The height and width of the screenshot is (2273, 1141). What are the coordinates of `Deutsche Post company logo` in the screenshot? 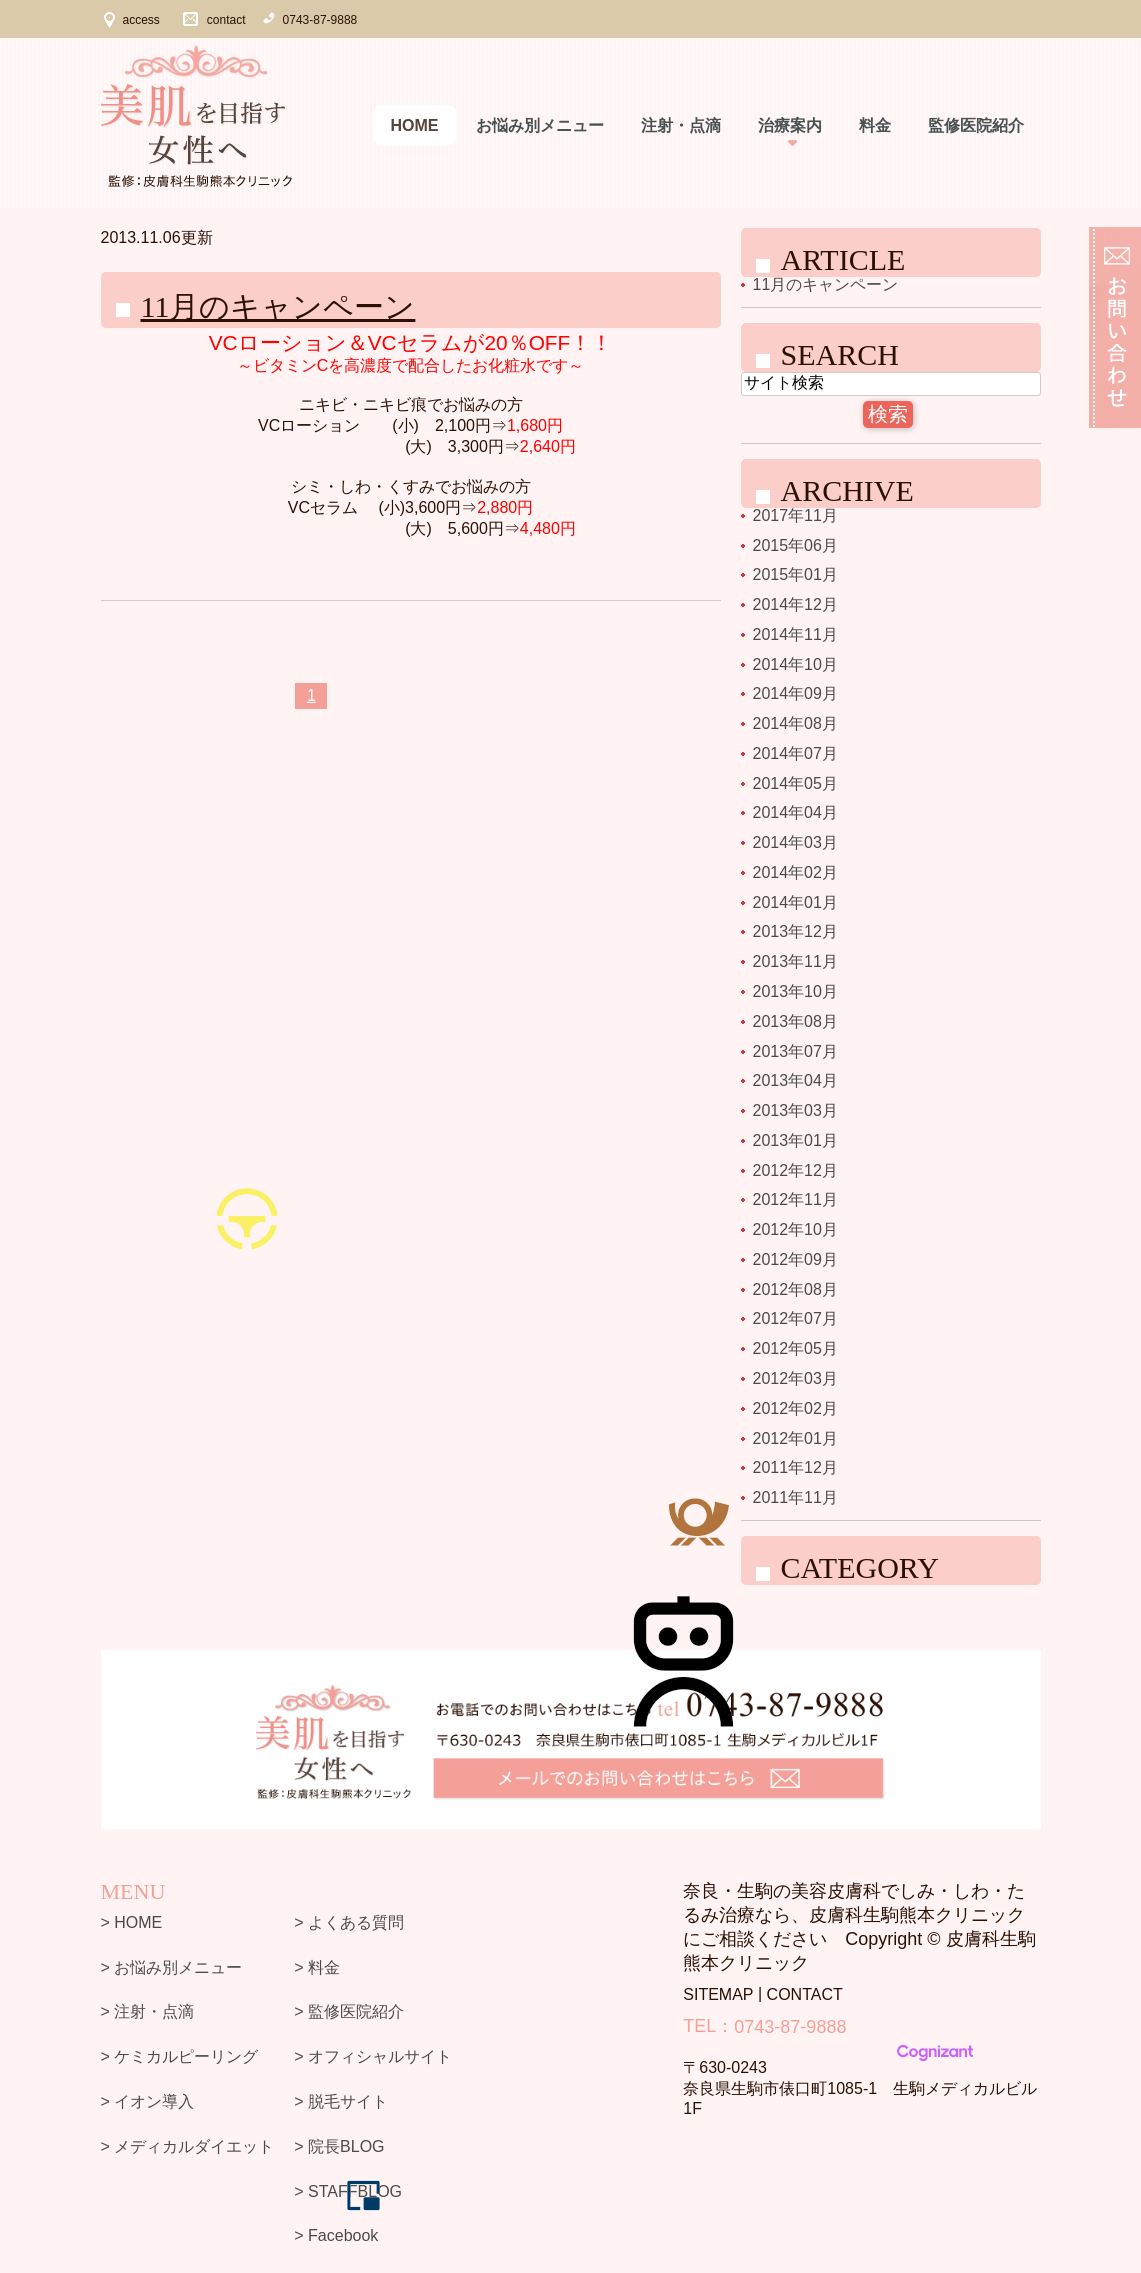 It's located at (699, 1522).